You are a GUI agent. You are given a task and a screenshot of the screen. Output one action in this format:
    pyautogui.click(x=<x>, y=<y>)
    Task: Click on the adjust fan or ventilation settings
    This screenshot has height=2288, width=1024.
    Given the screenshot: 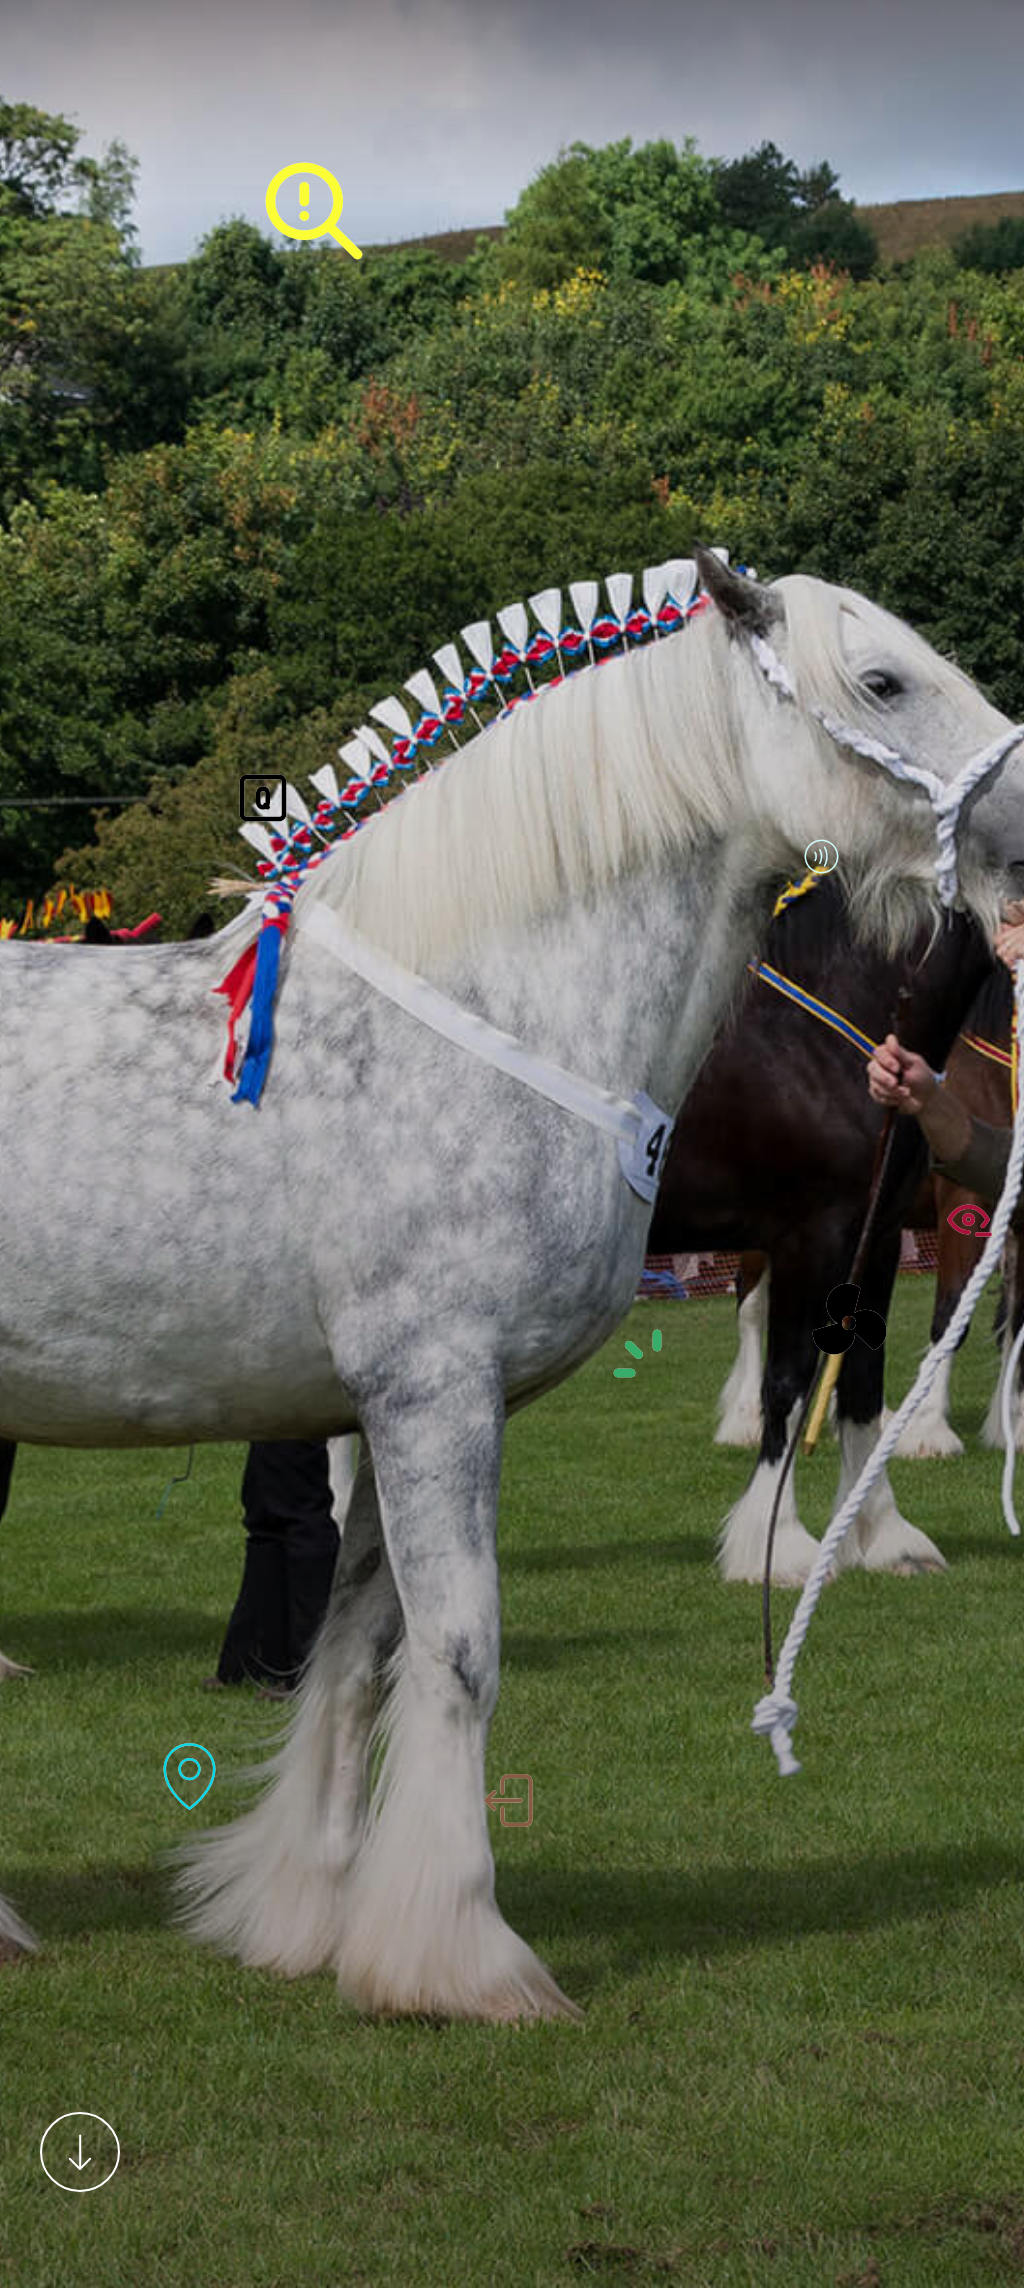 What is the action you would take?
    pyautogui.click(x=849, y=1323)
    